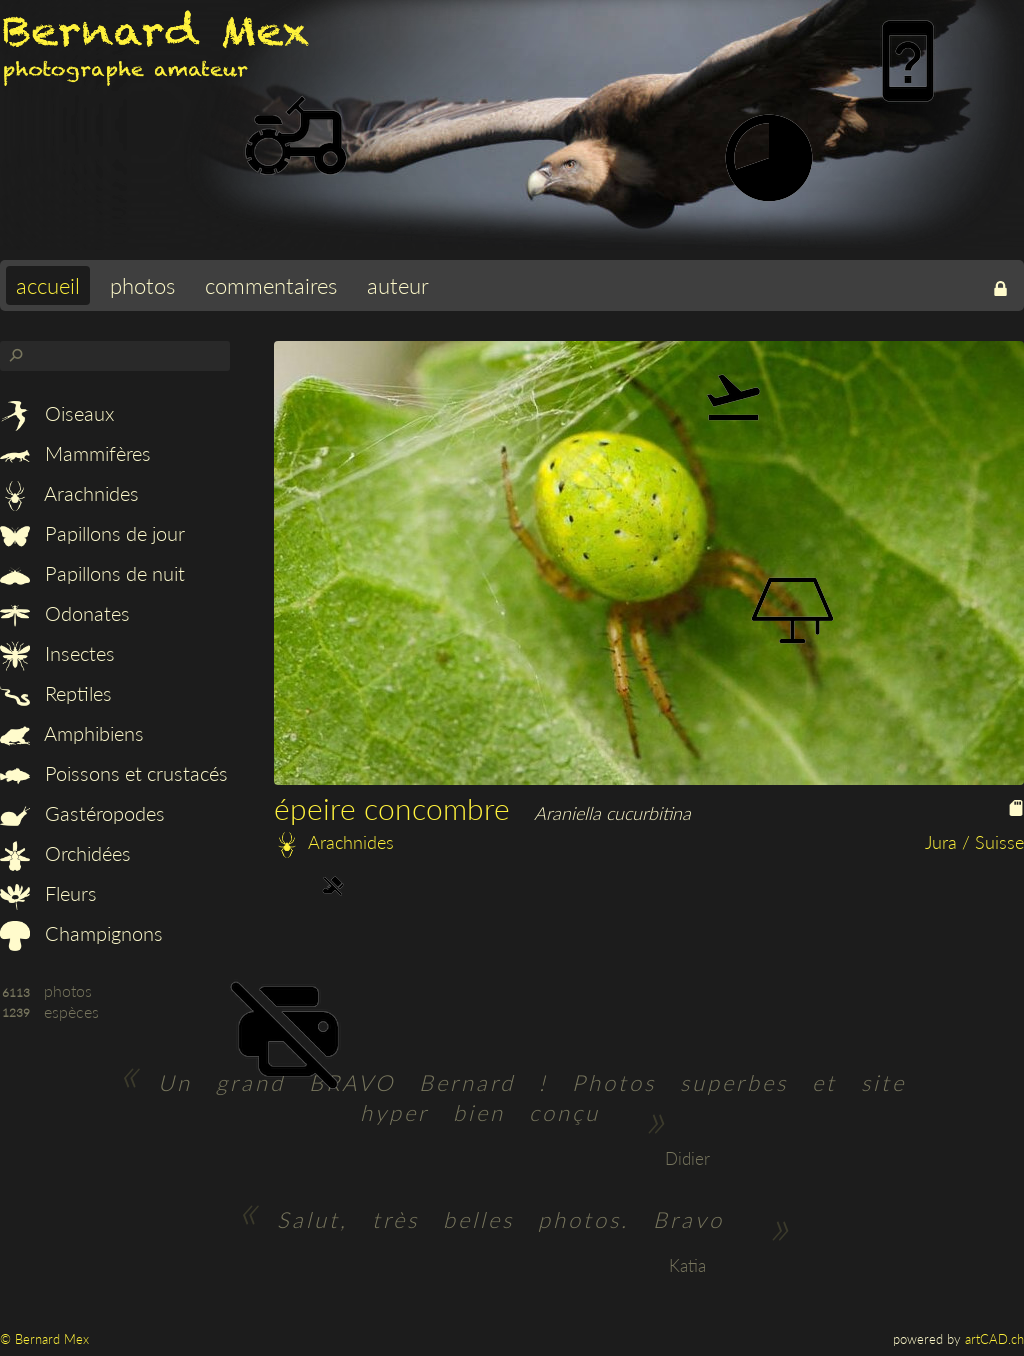 The height and width of the screenshot is (1356, 1024). I want to click on view flight departure information, so click(733, 396).